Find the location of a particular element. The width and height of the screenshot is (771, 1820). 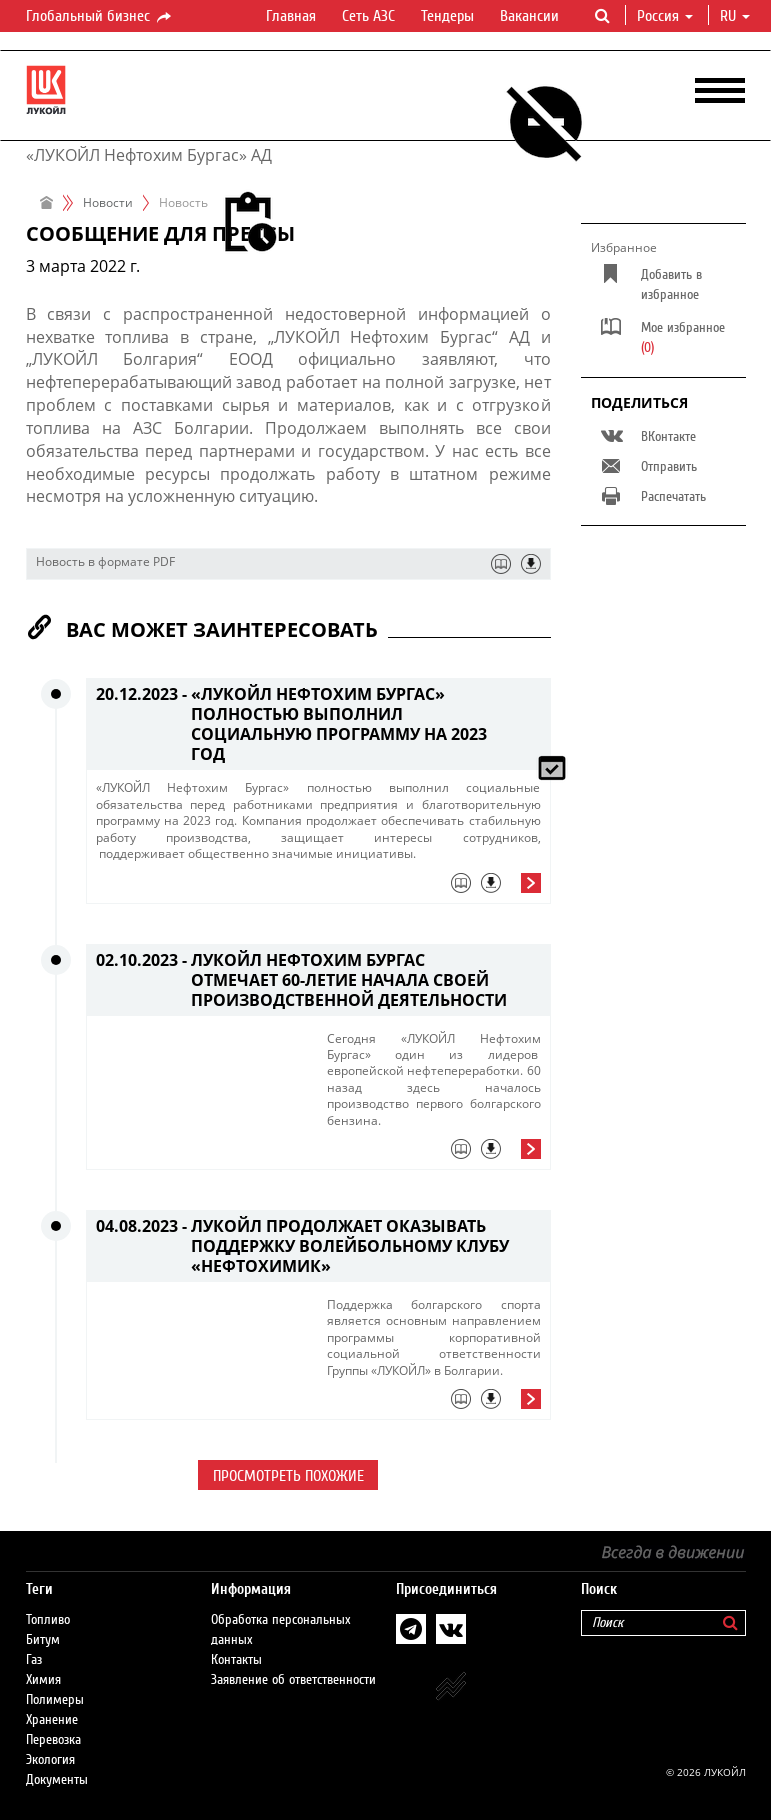

indicates a verified domain or website is located at coordinates (552, 768).